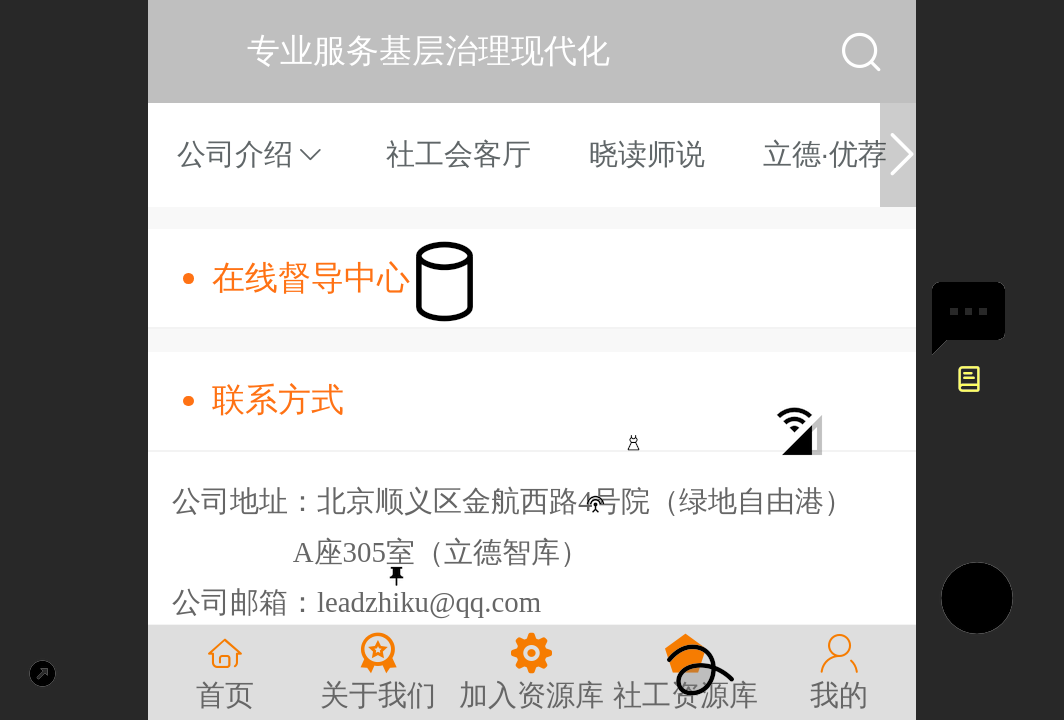  I want to click on indicates wifi connection with cellular backup, so click(797, 430).